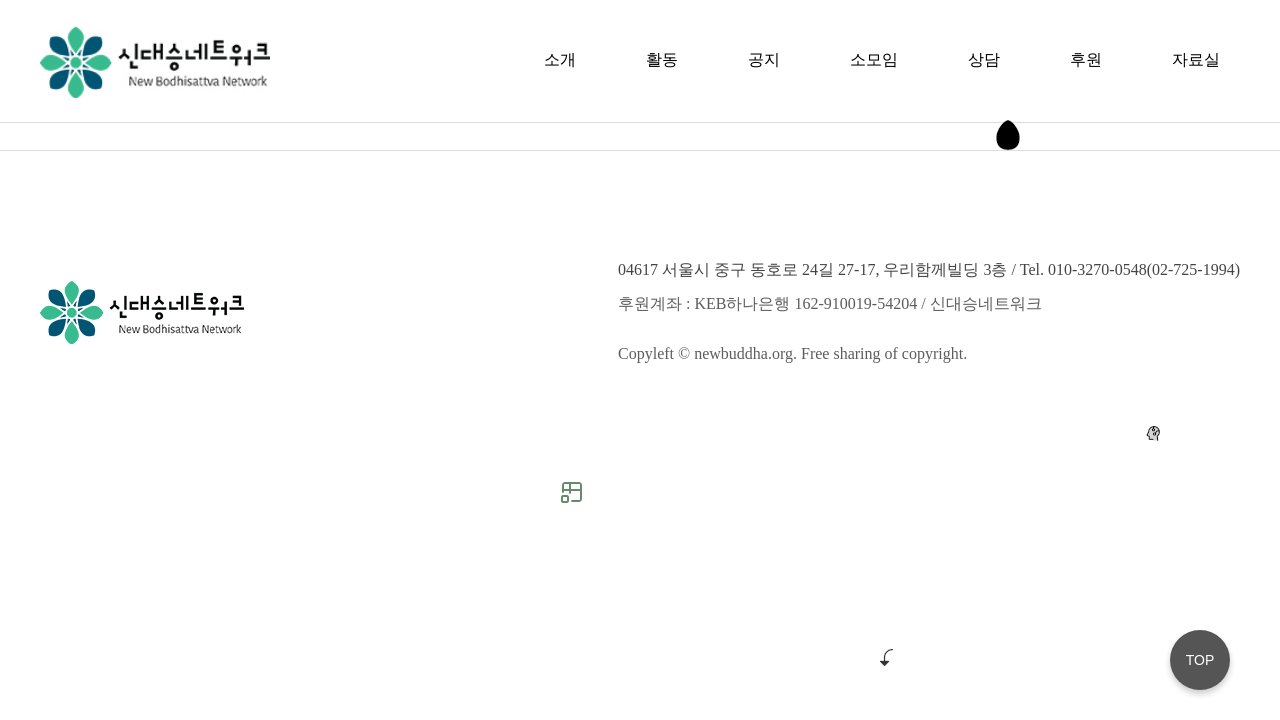 The height and width of the screenshot is (720, 1280). What do you see at coordinates (572, 492) in the screenshot?
I see `create a table alias or reference` at bounding box center [572, 492].